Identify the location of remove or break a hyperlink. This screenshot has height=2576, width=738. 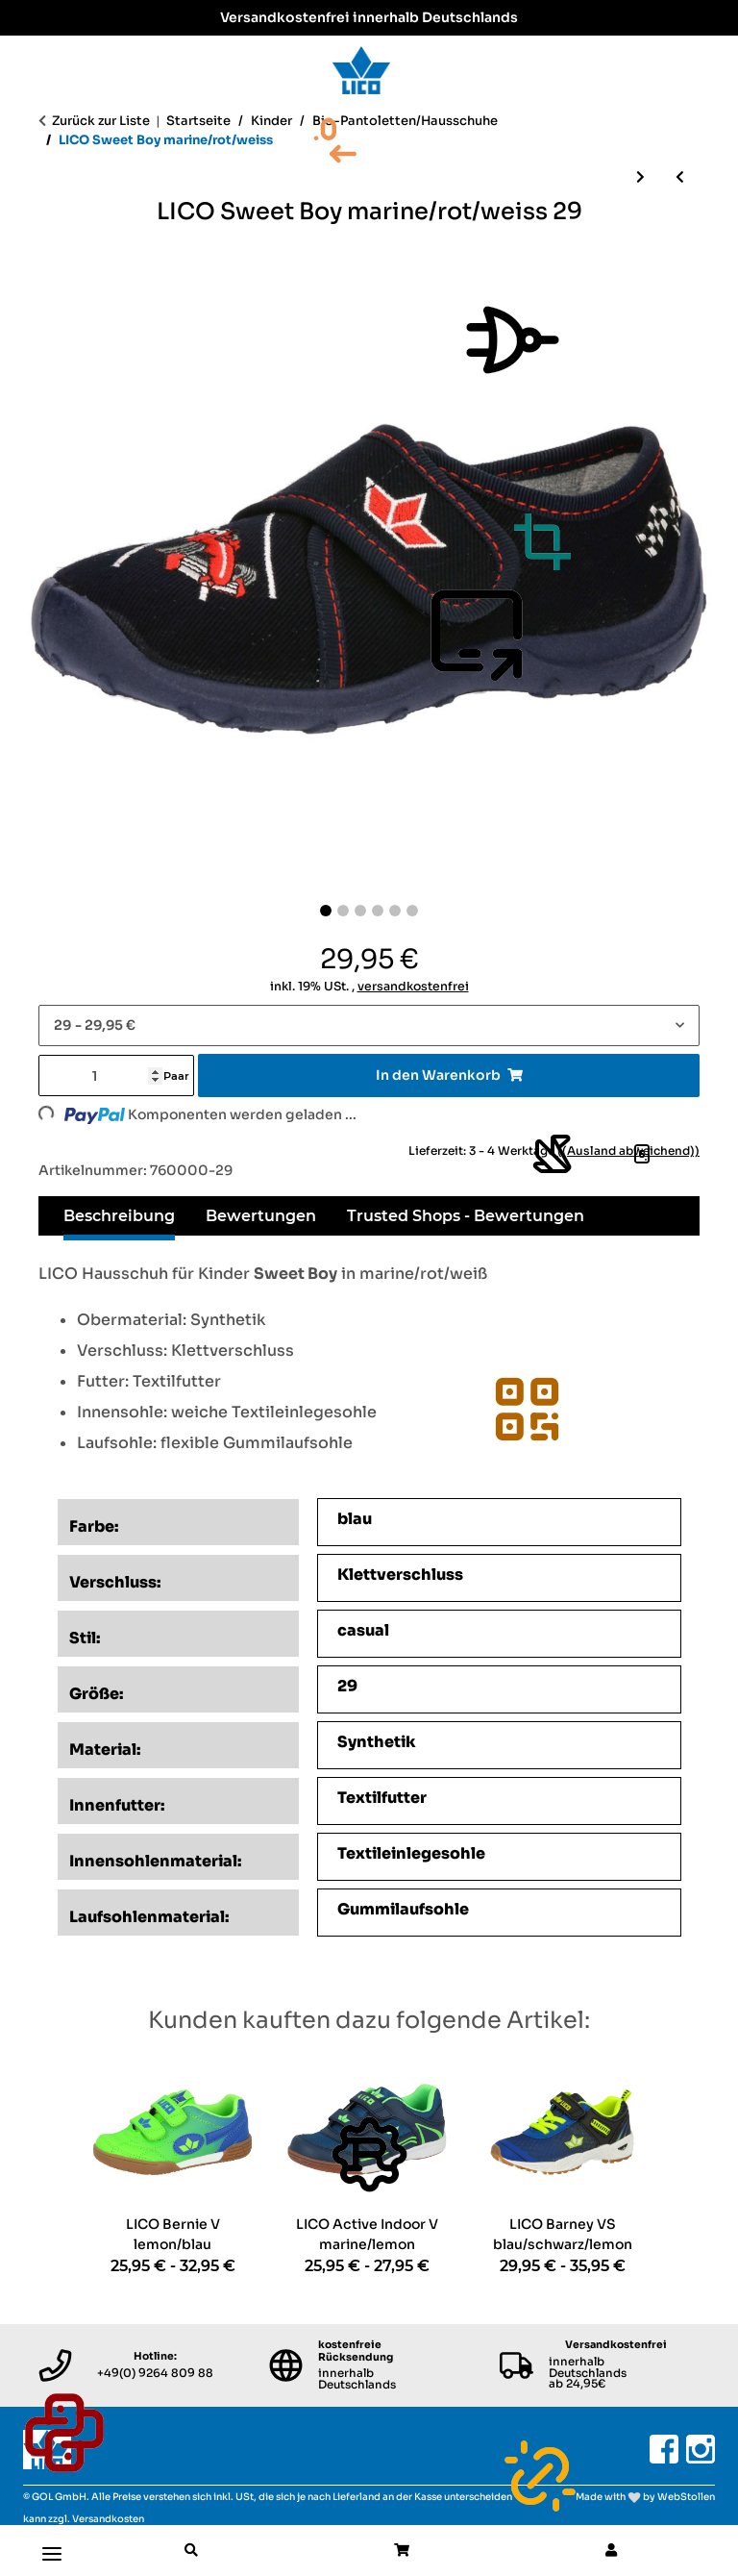
(540, 2476).